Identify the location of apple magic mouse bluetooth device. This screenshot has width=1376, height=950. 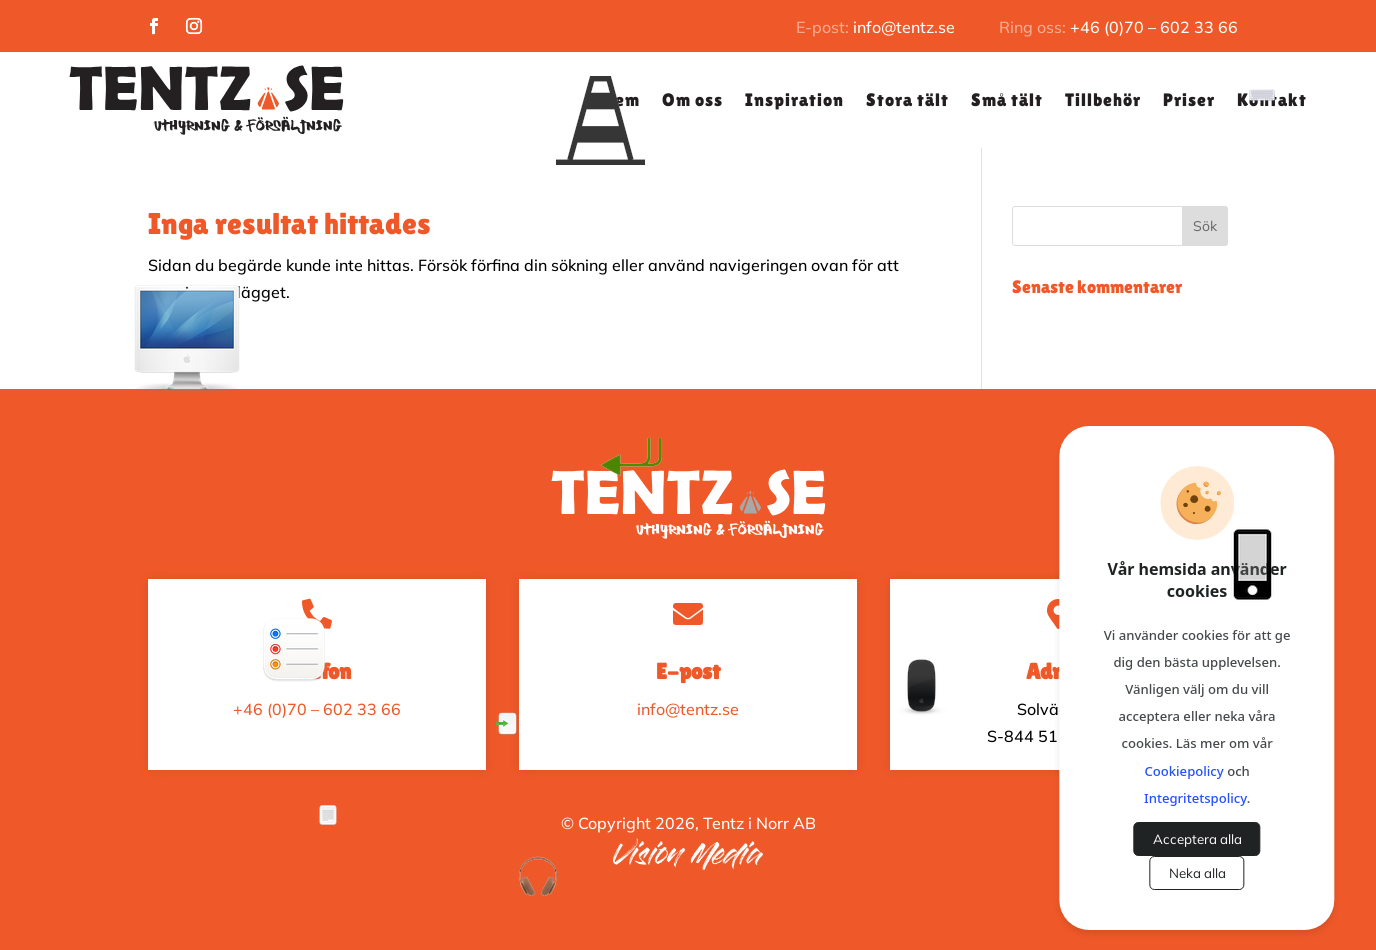
(921, 687).